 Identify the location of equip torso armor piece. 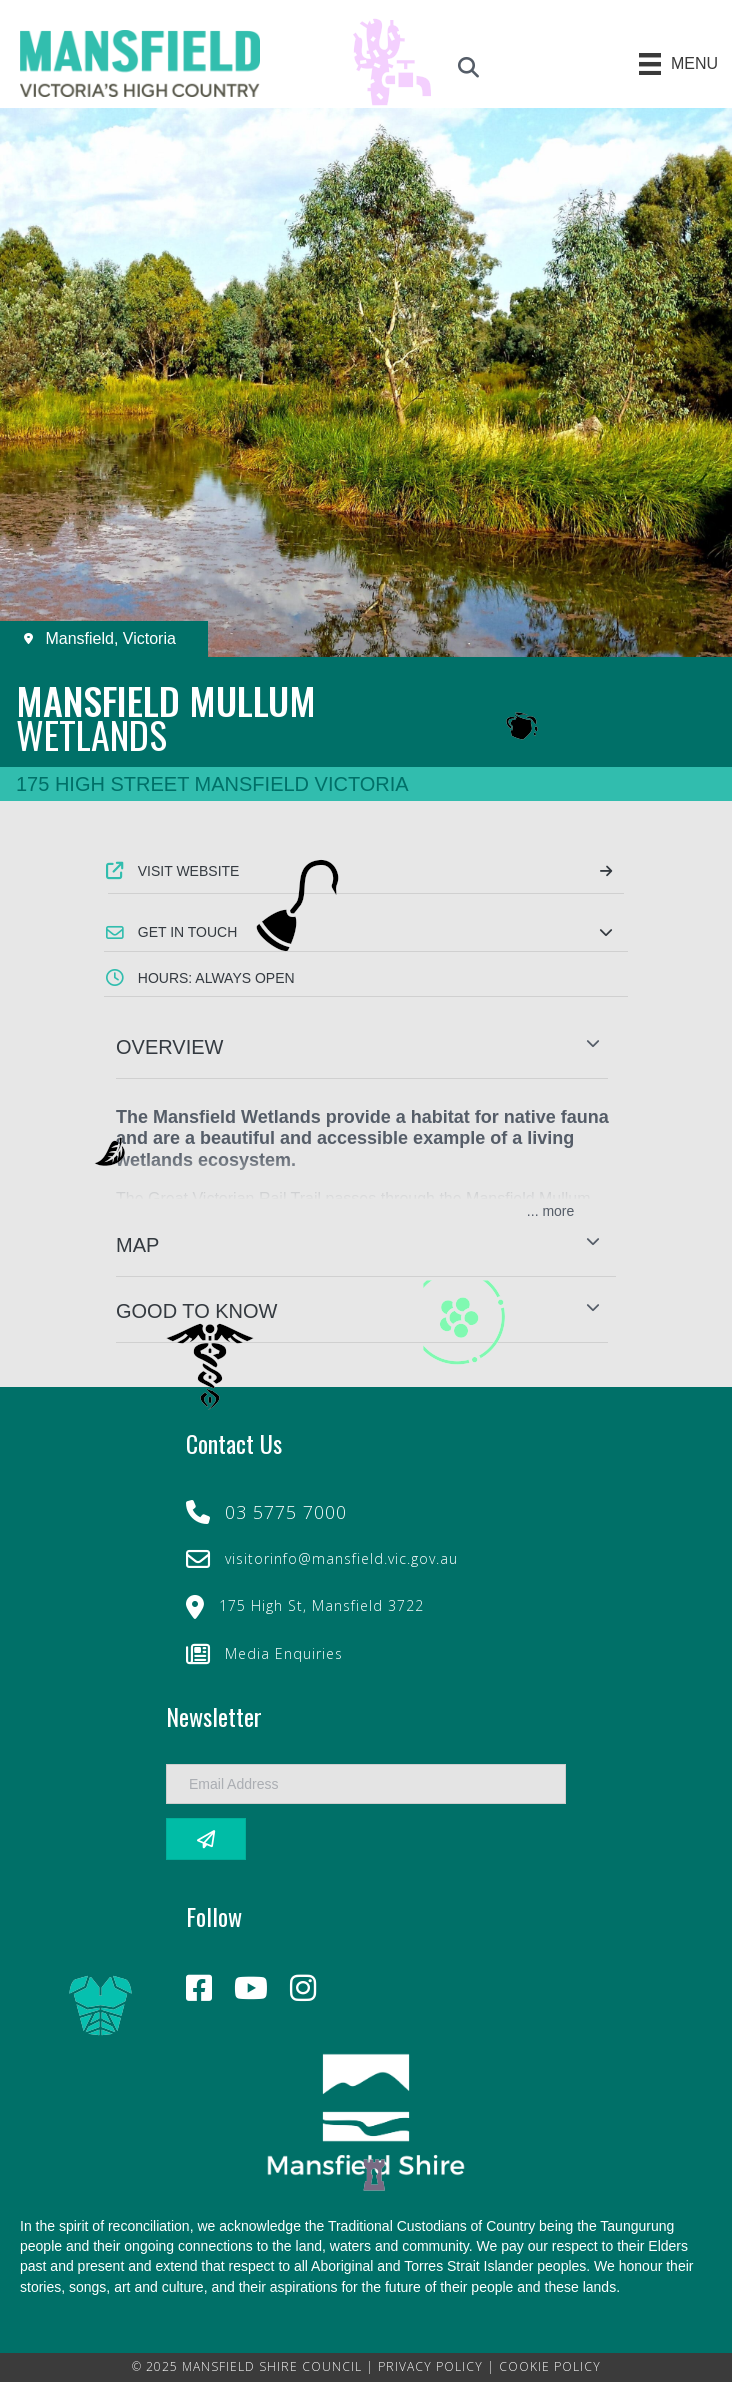
(100, 2005).